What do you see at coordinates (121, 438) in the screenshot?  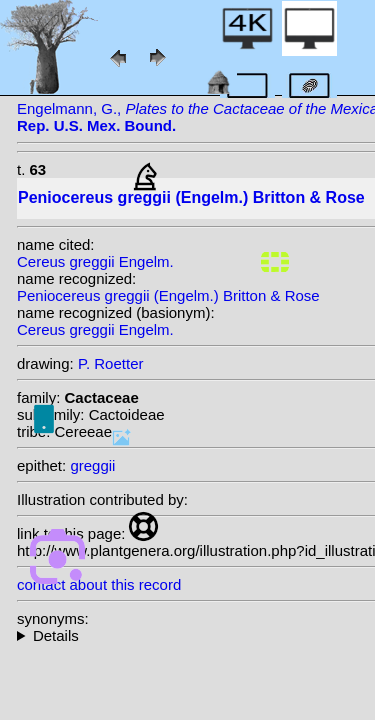 I see `enhance image with AI` at bounding box center [121, 438].